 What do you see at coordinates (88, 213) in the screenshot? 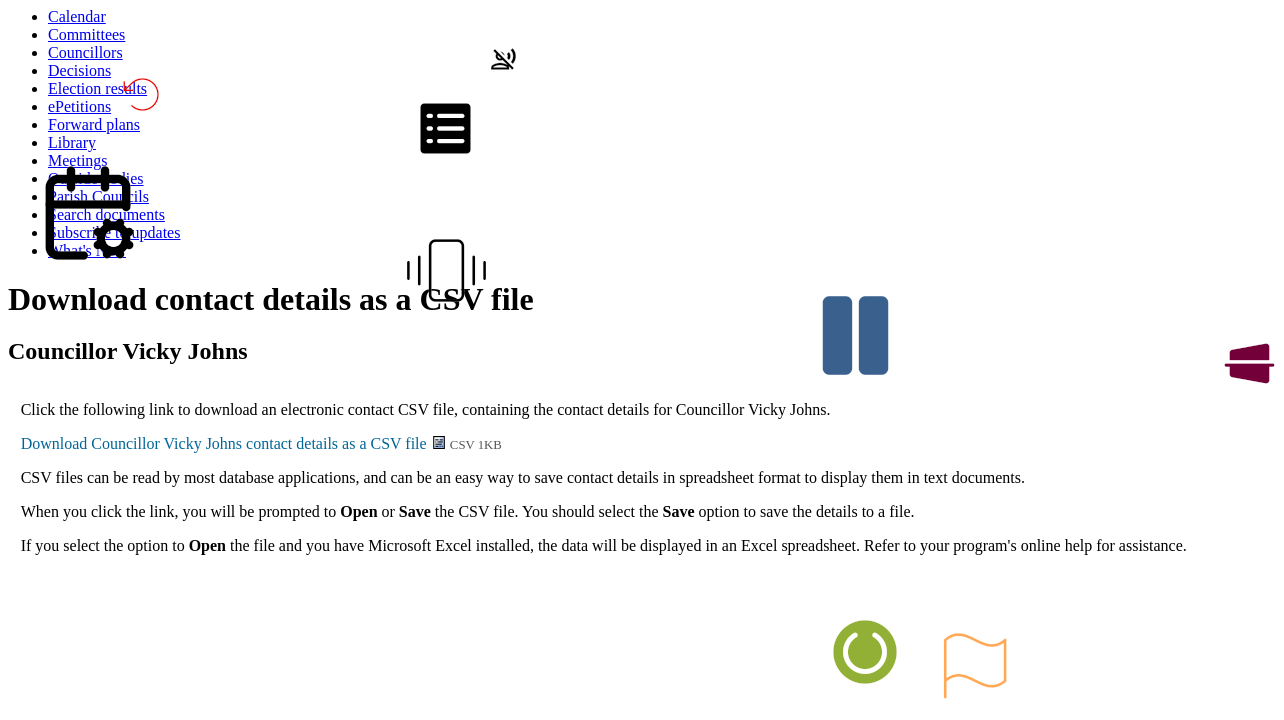
I see `access calendar settings` at bounding box center [88, 213].